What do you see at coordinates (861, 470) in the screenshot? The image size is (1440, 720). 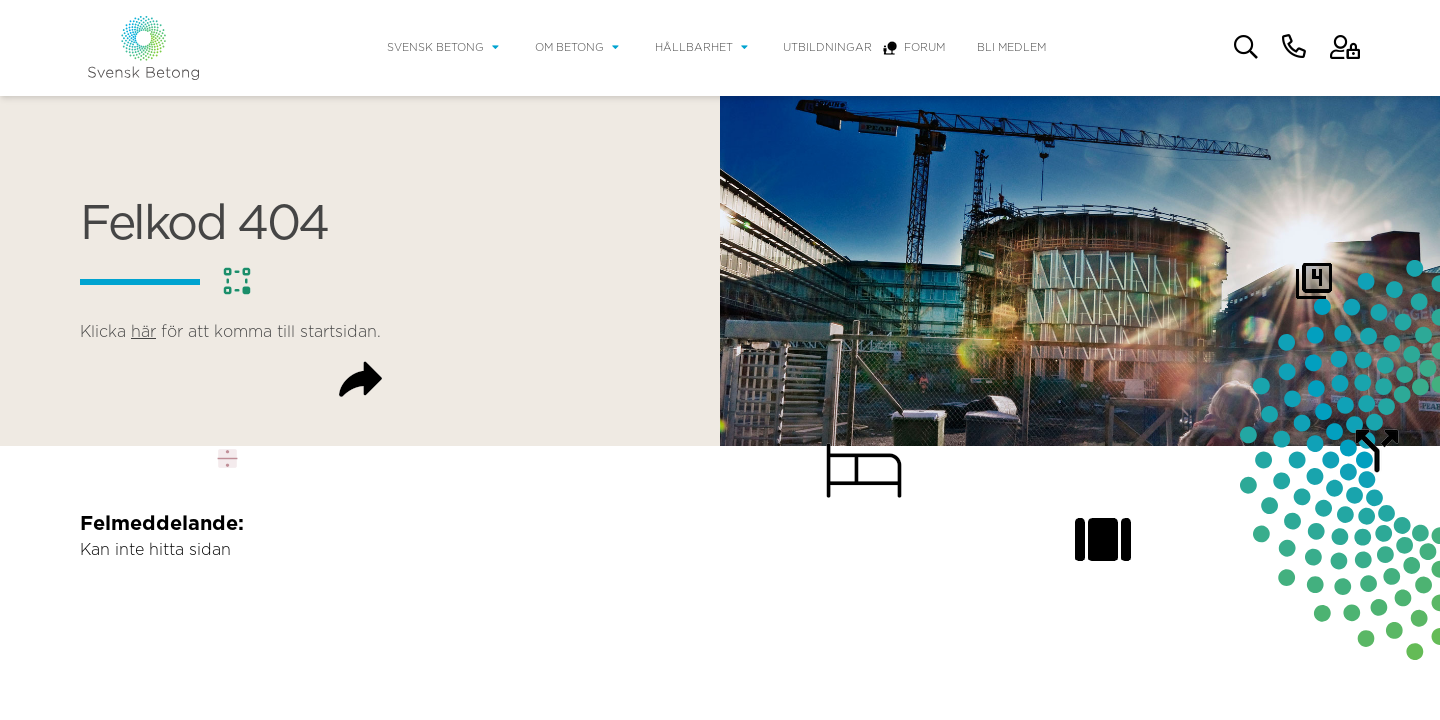 I see `view accommodation or hotel options` at bounding box center [861, 470].